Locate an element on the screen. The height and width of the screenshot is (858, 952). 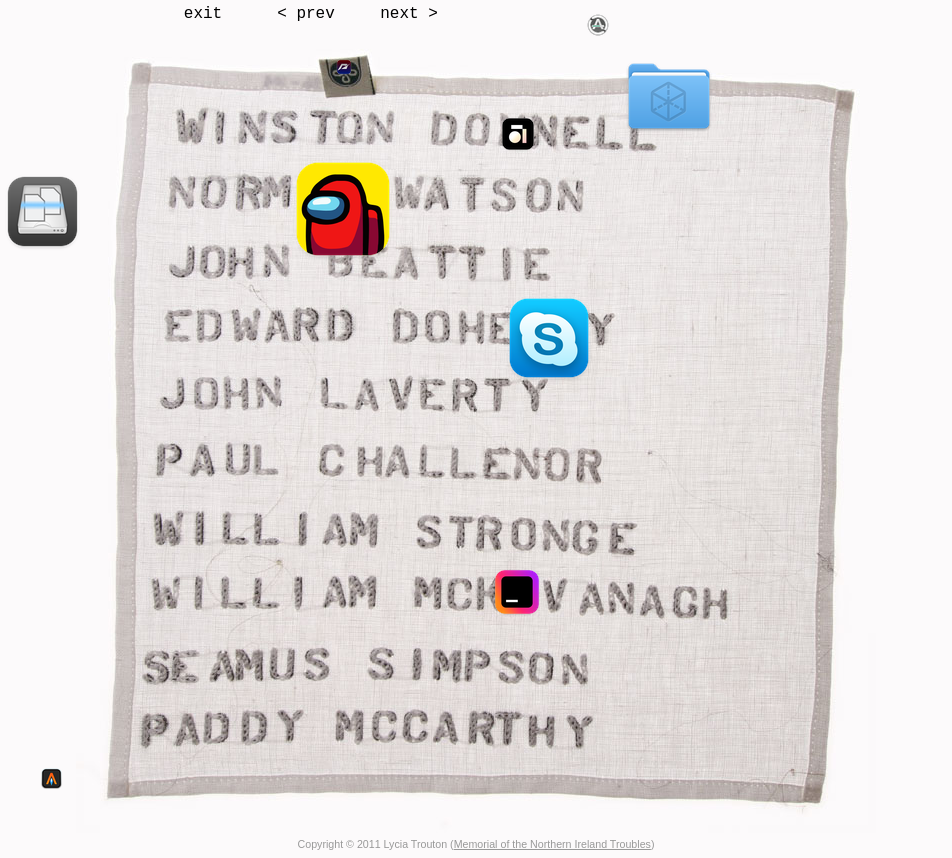
open jetbrains toolbox to manage ides is located at coordinates (517, 592).